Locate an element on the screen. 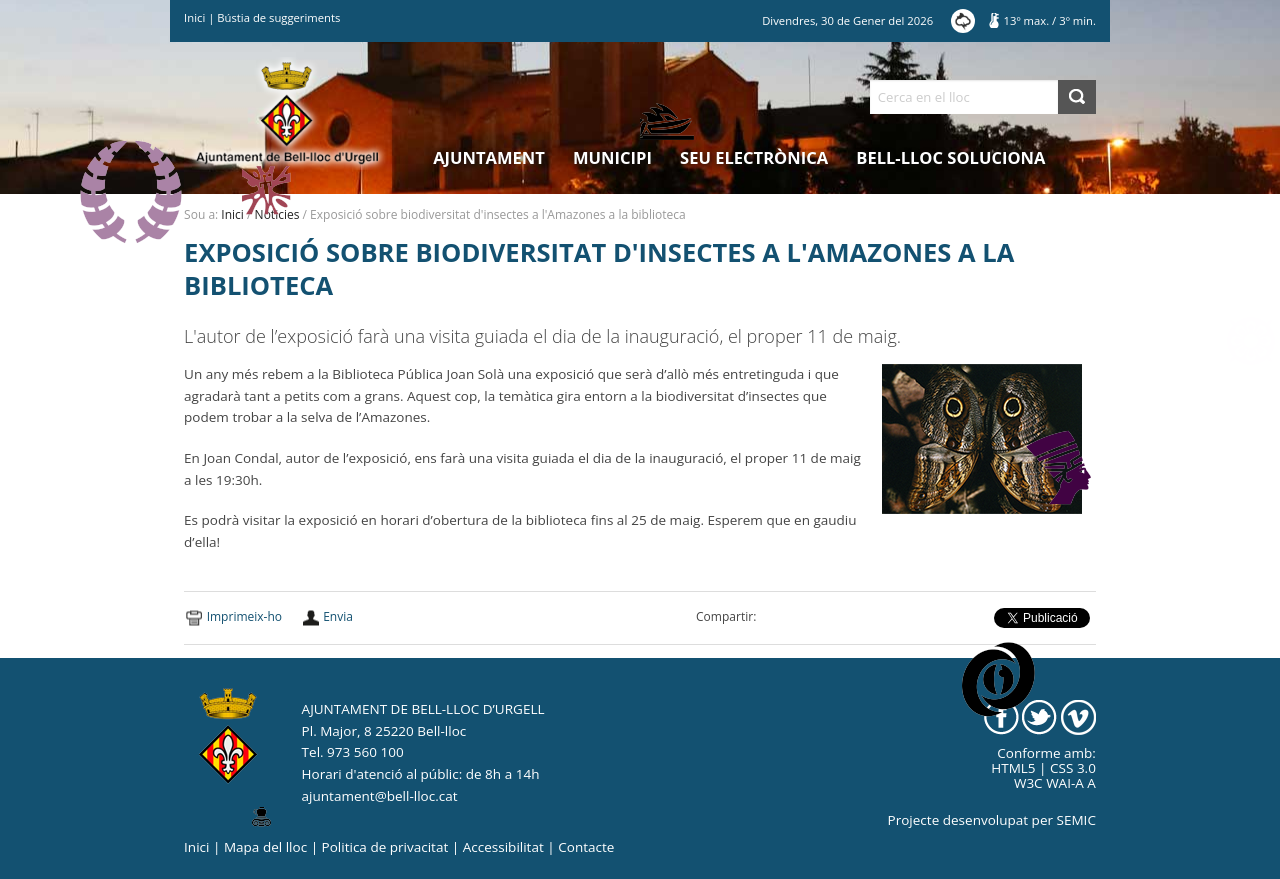 This screenshot has width=1280, height=879. indicates achievement or award earned is located at coordinates (131, 192).